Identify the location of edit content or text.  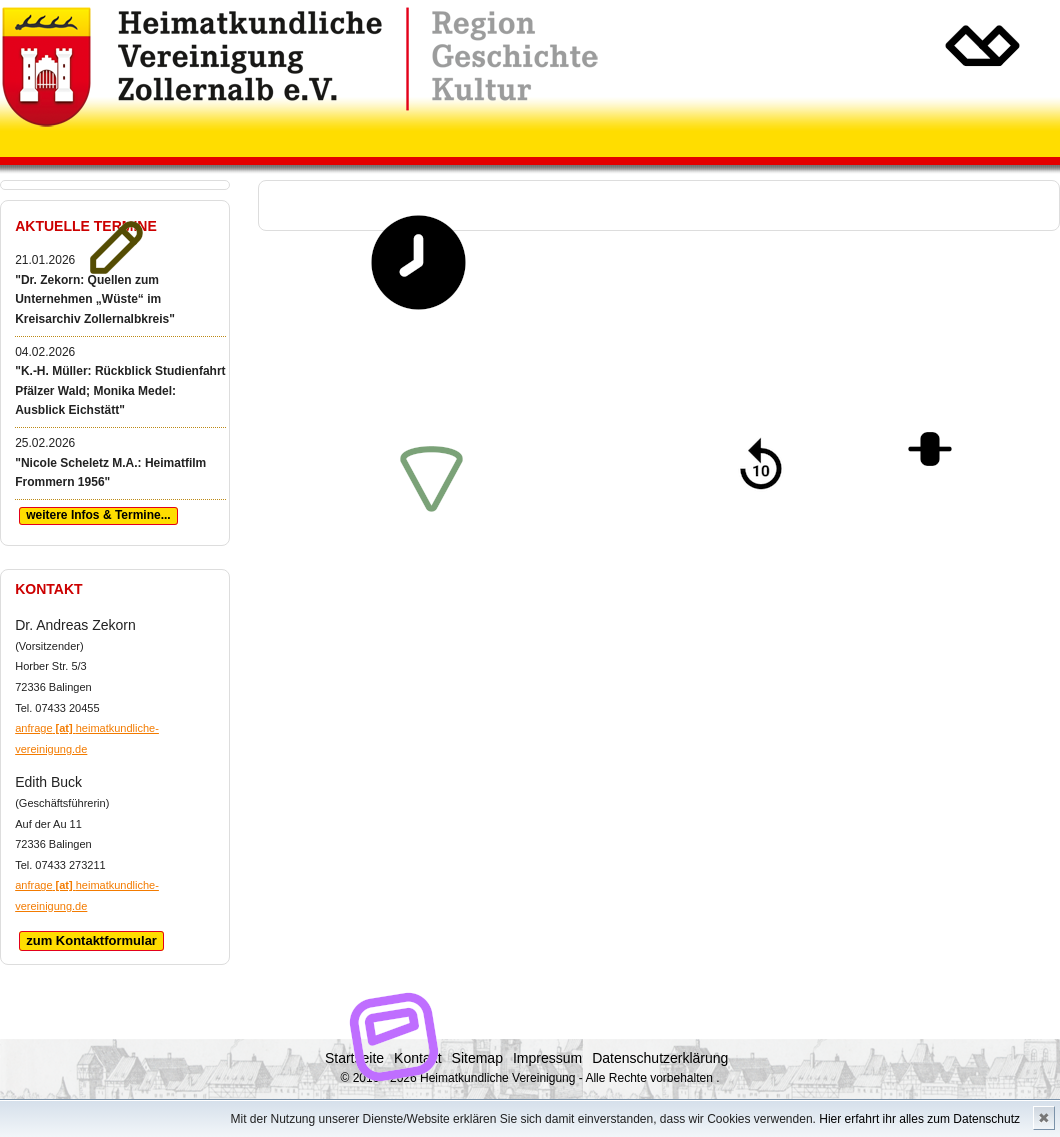
(117, 246).